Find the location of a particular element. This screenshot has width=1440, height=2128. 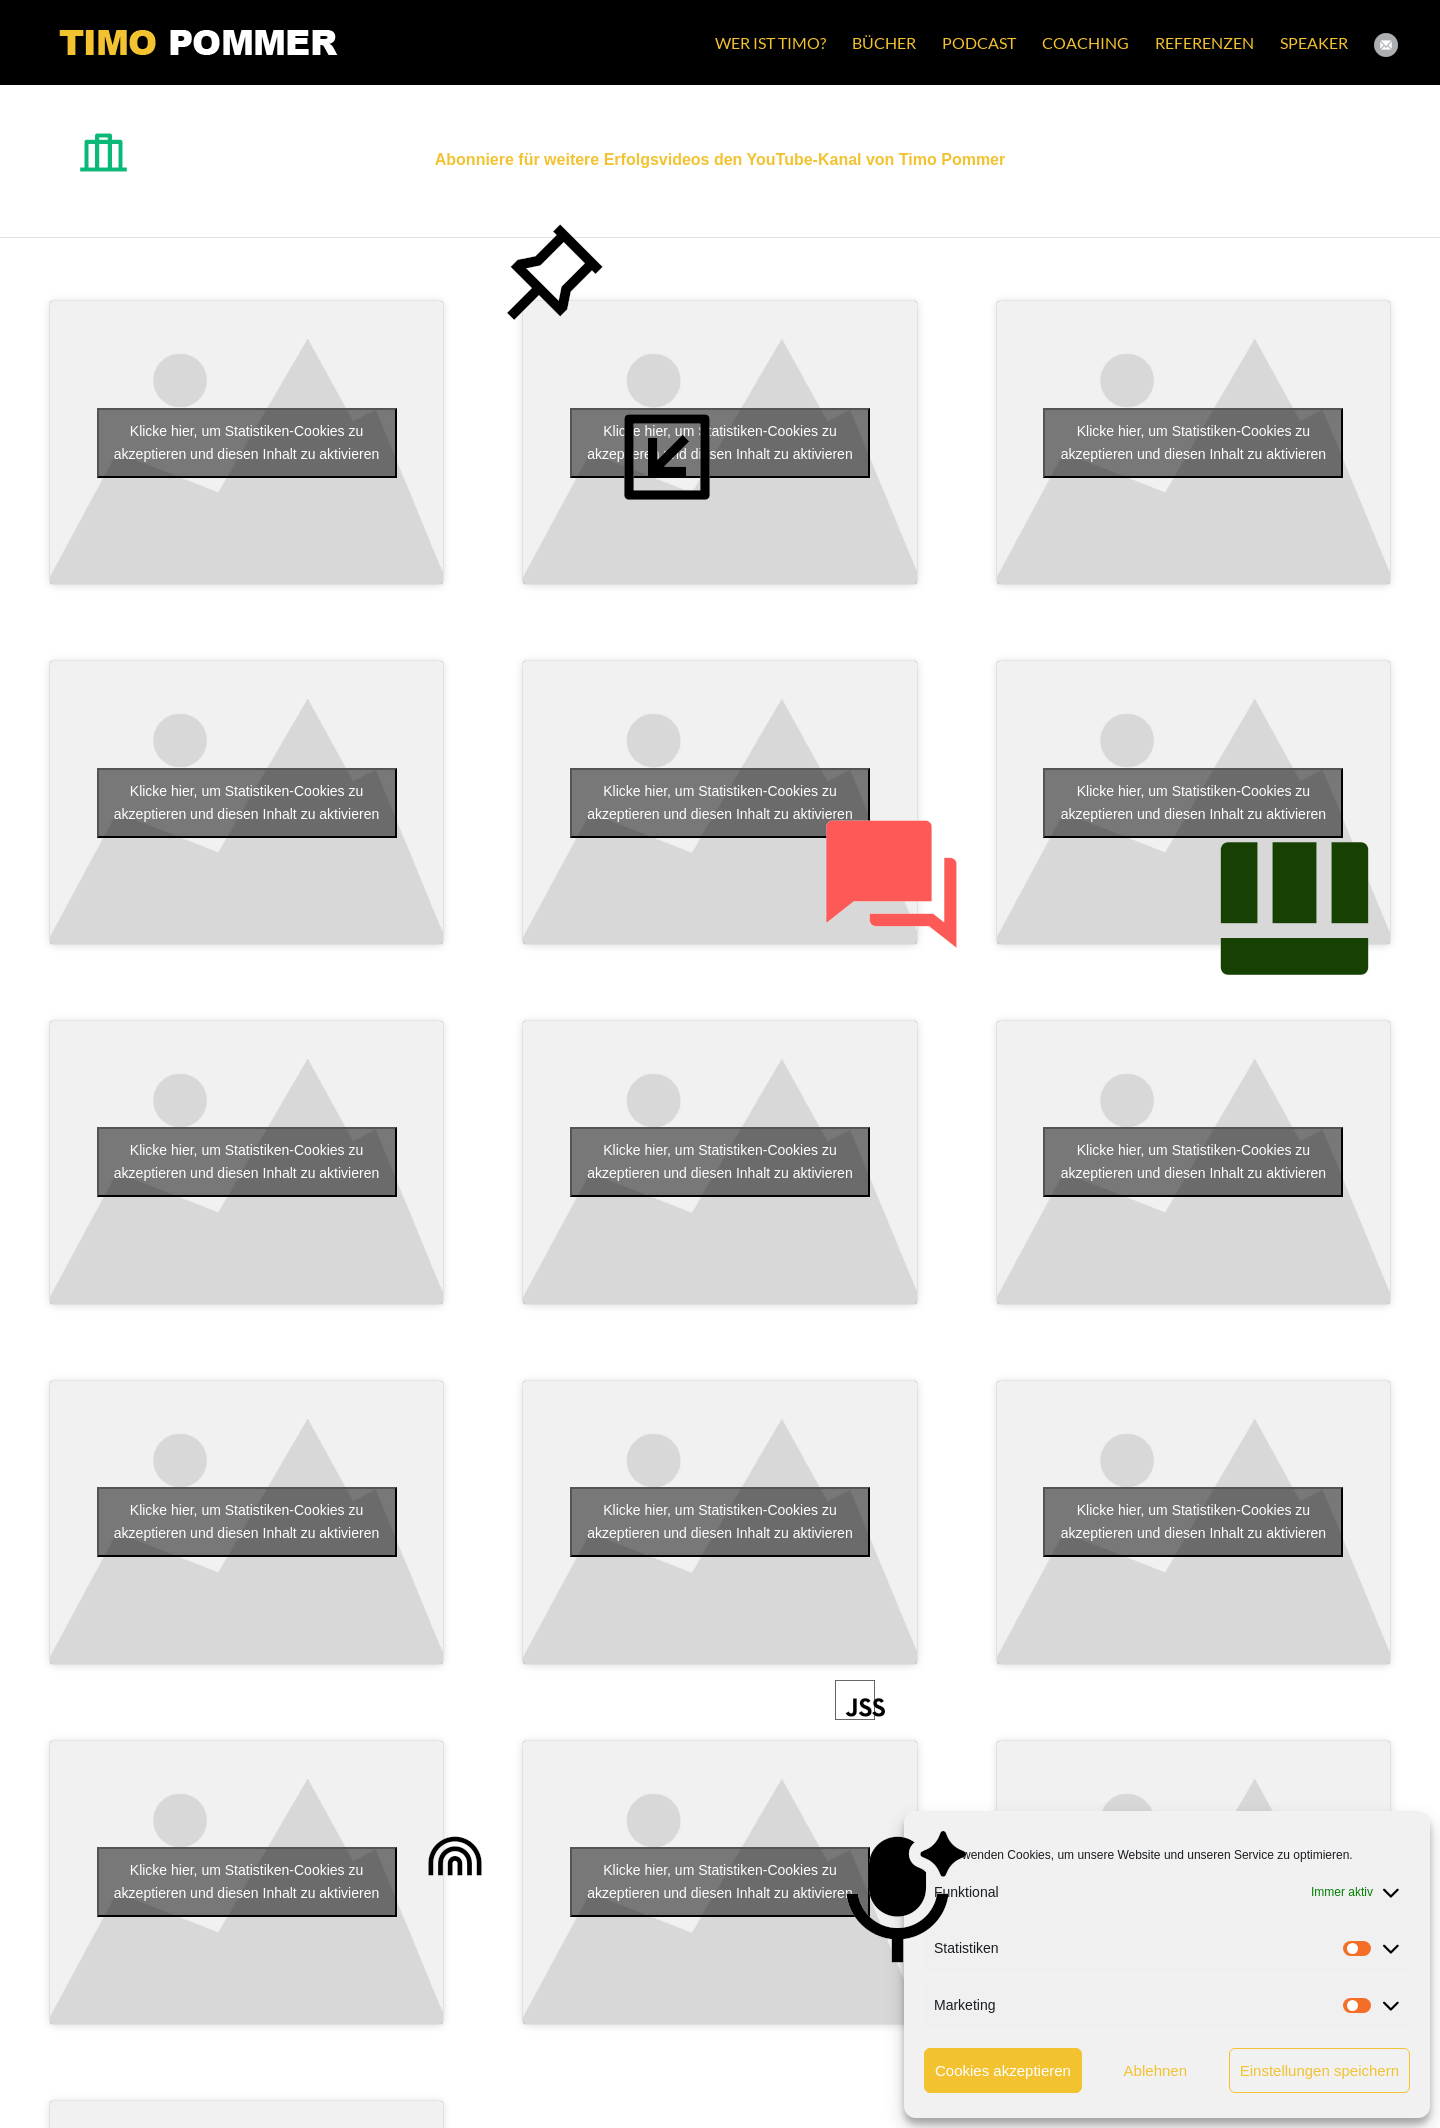

switch to table or grid view is located at coordinates (1294, 908).